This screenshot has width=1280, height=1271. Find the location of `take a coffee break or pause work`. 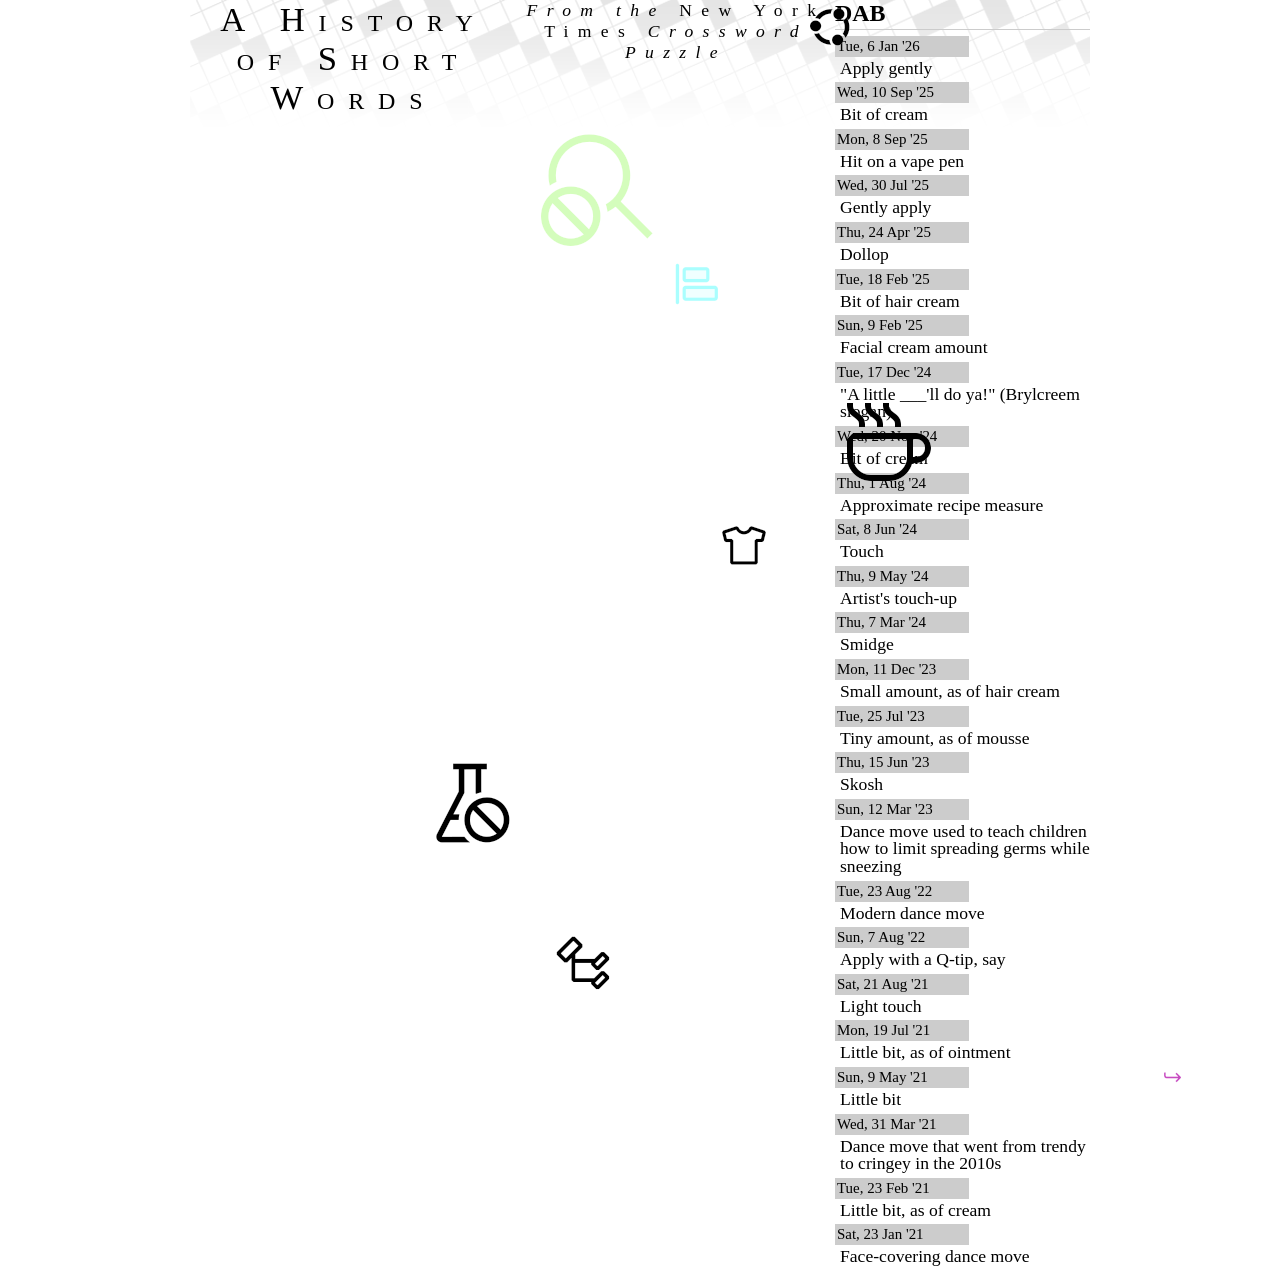

take a coffee break or pause work is located at coordinates (883, 445).